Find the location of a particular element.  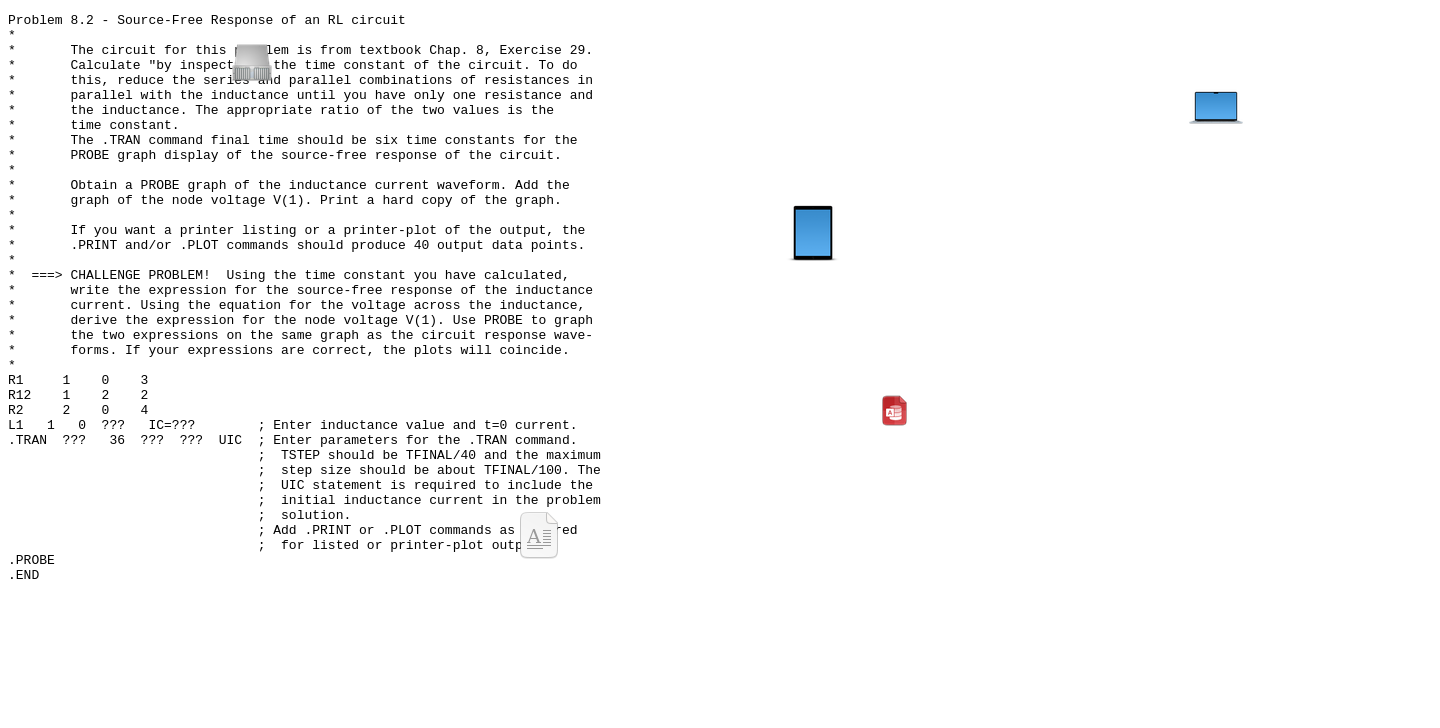

iPad Pro device connected via wifi is located at coordinates (813, 233).